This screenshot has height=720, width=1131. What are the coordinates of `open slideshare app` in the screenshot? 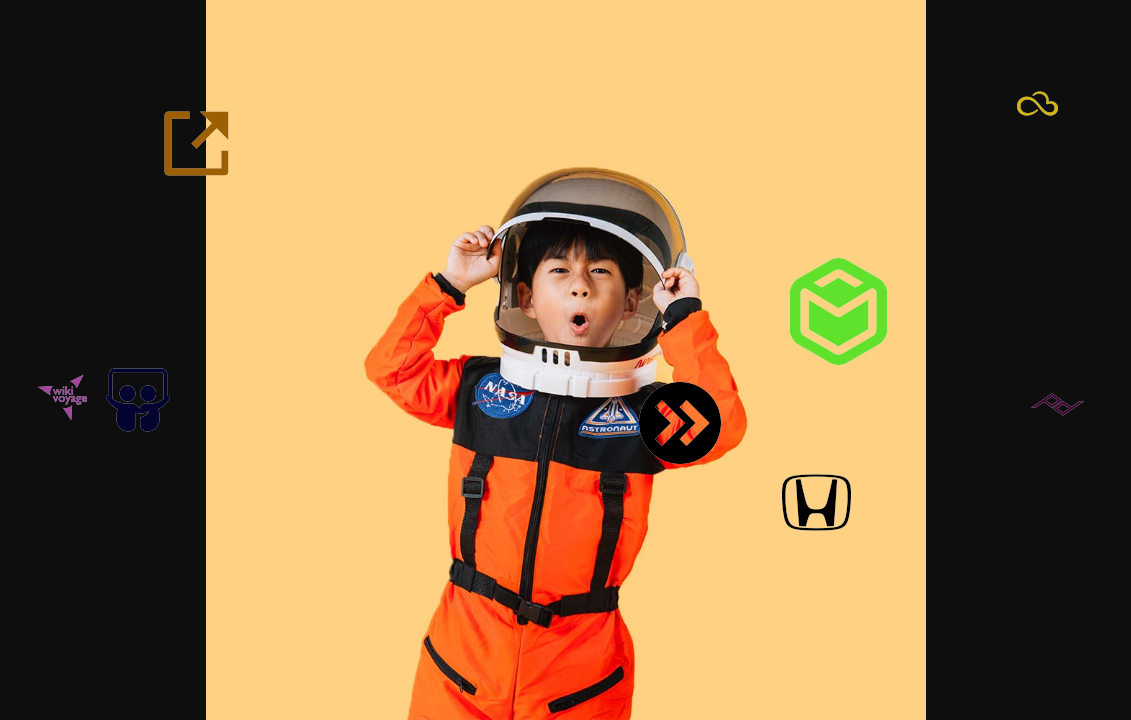 It's located at (138, 400).